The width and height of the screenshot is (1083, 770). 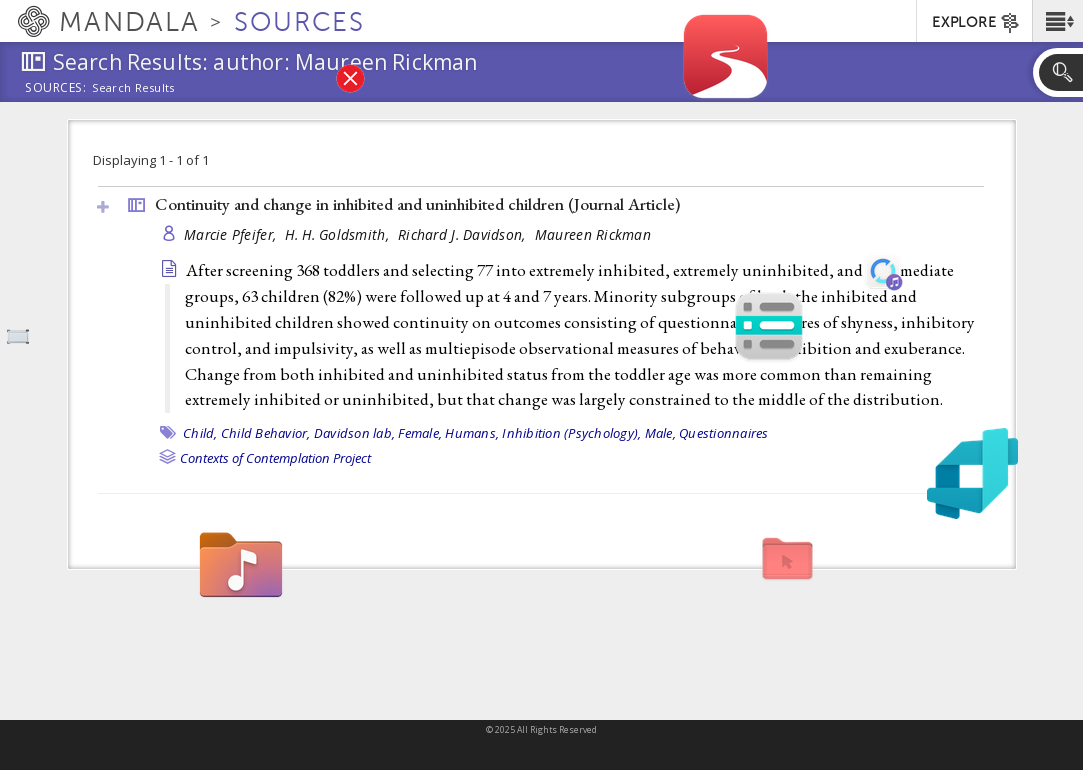 I want to click on open libre menu editor app, so click(x=769, y=326).